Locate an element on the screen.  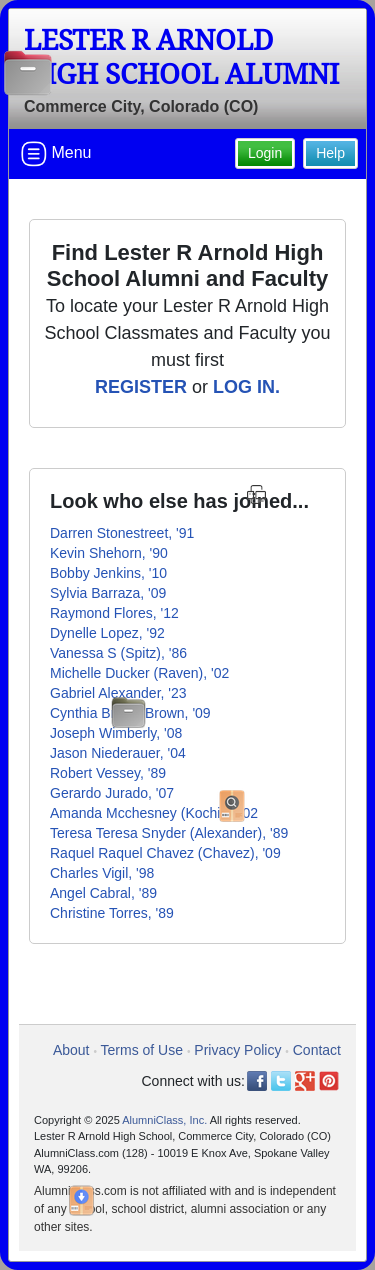
open the nautilus file manager is located at coordinates (128, 712).